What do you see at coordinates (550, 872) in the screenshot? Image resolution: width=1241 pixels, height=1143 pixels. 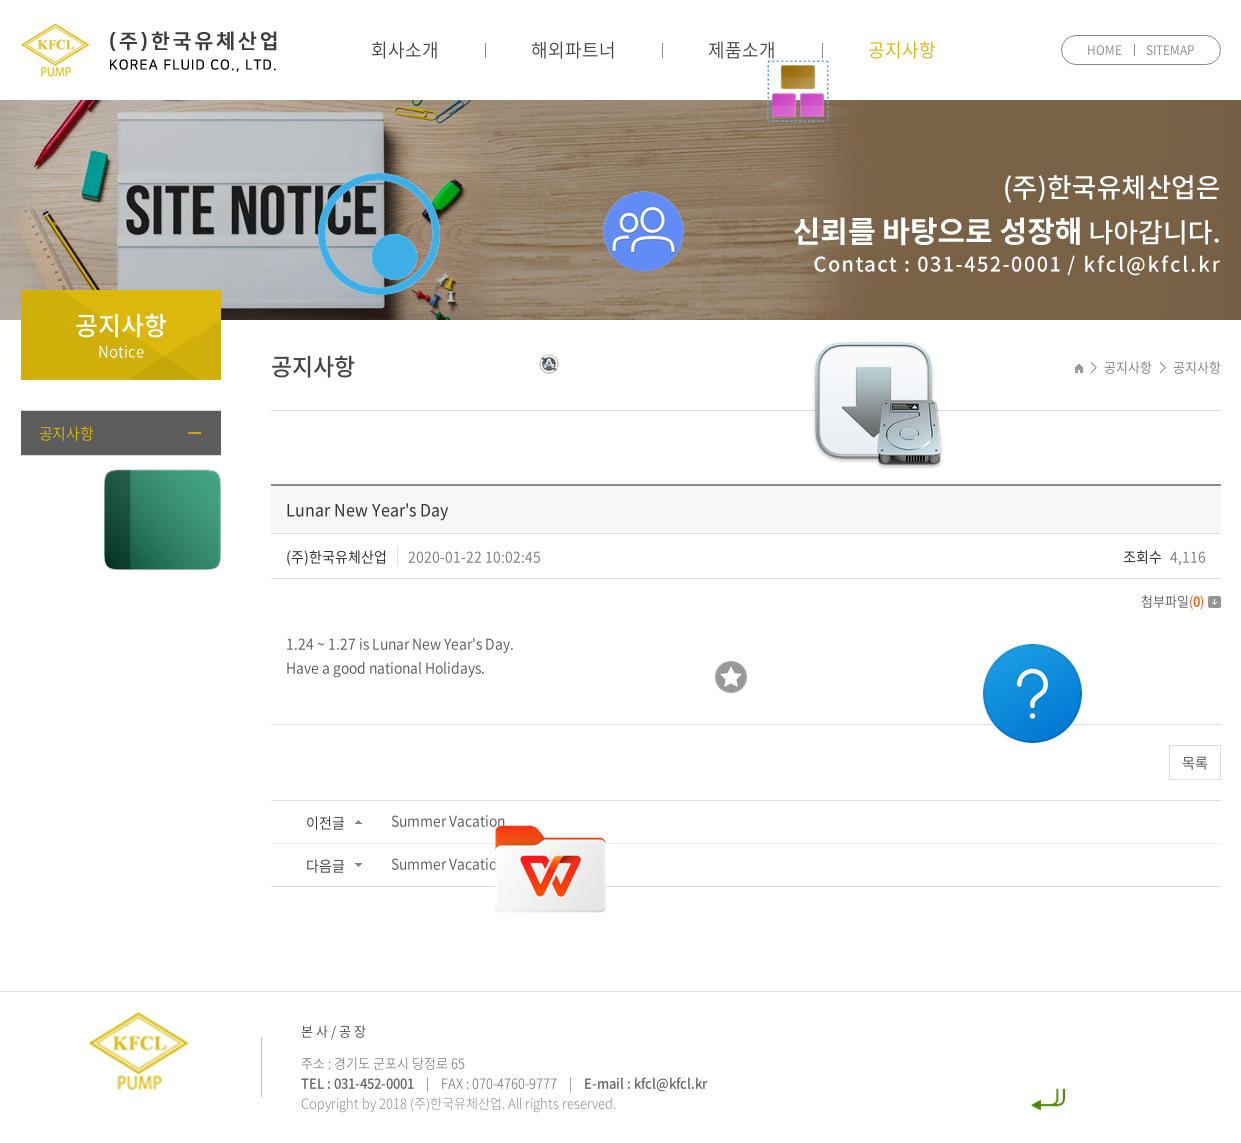 I see `open WPS Office documents folder` at bounding box center [550, 872].